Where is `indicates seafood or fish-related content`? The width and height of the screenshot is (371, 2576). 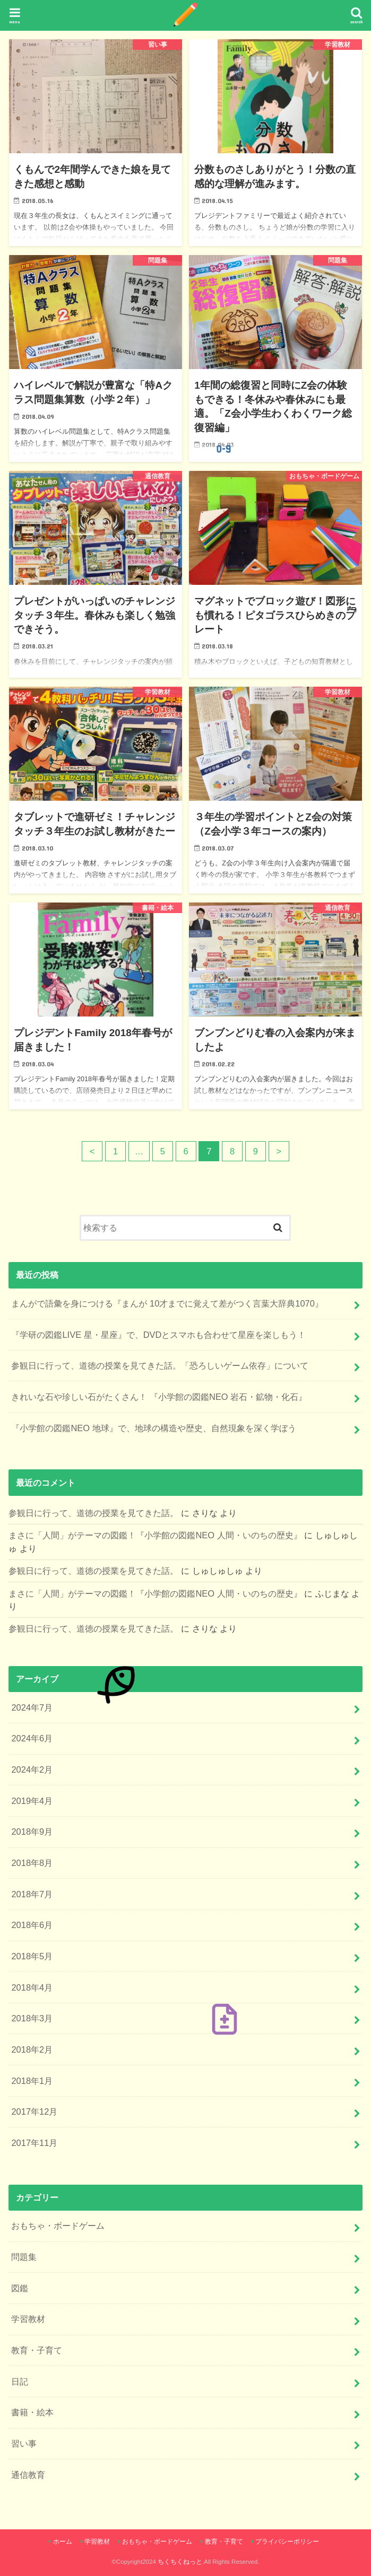
indicates seafood or fish-related content is located at coordinates (117, 1684).